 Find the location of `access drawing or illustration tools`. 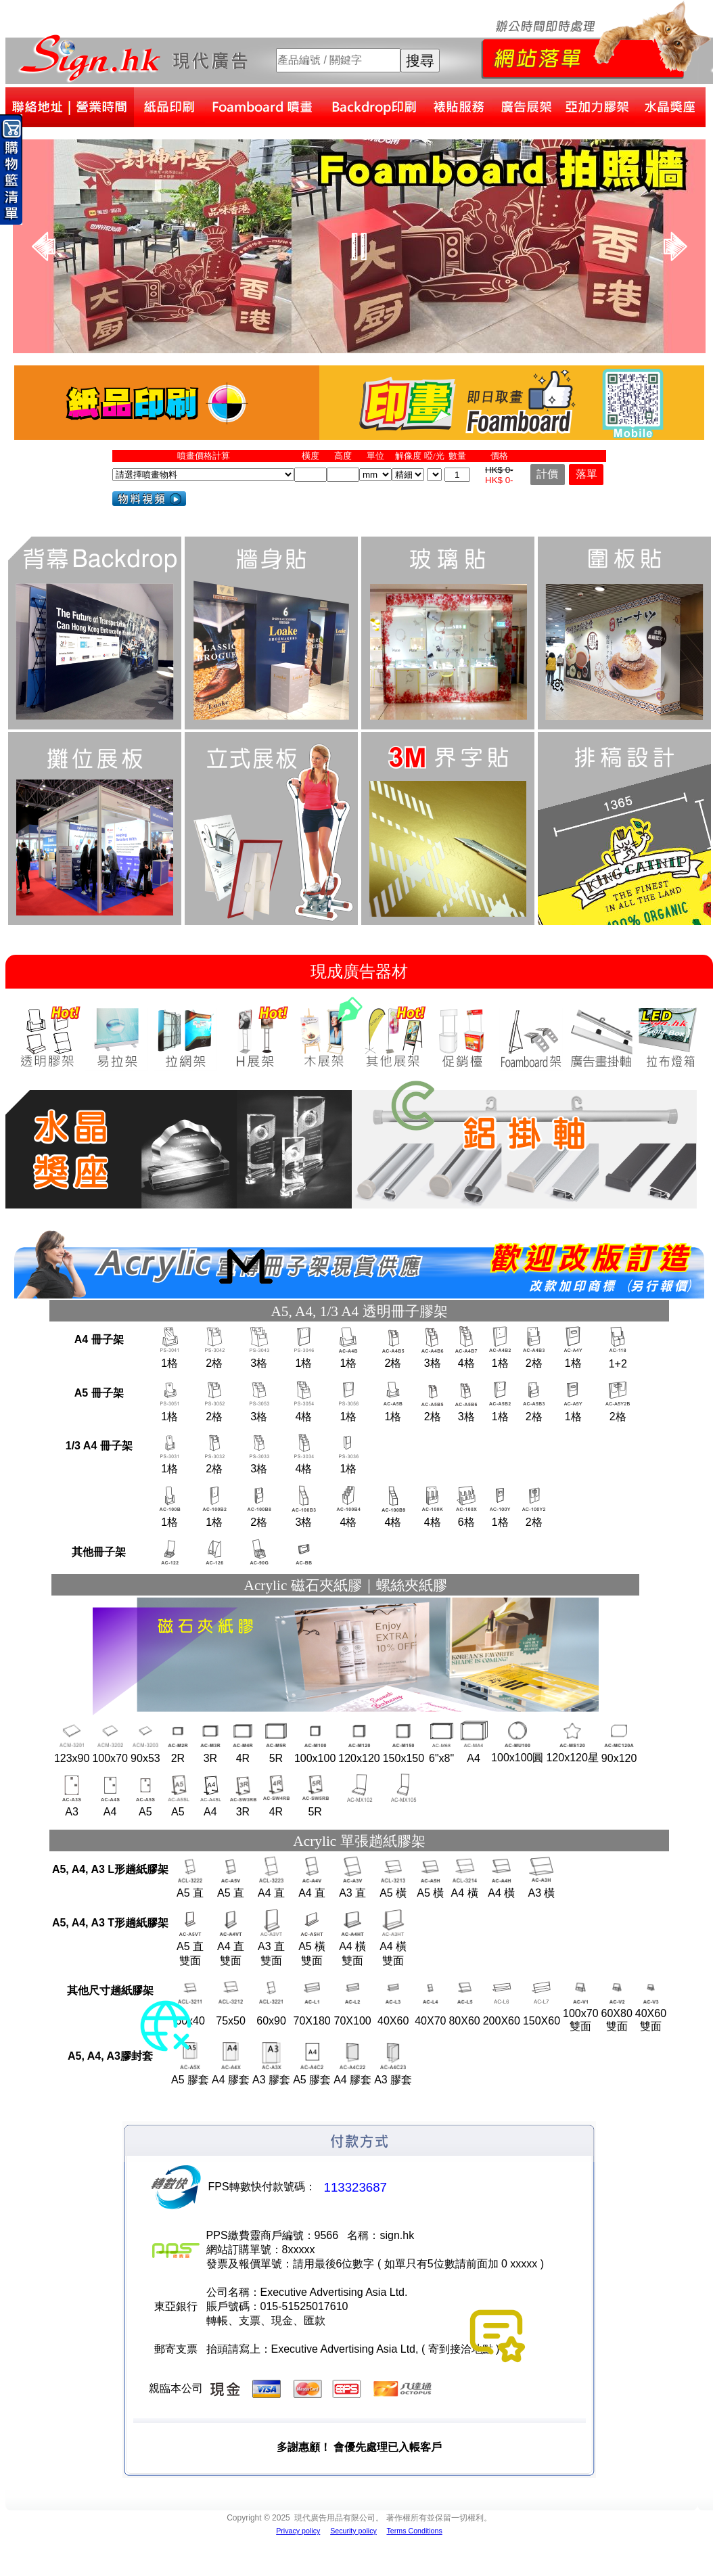

access drawing or illustration tools is located at coordinates (348, 1011).